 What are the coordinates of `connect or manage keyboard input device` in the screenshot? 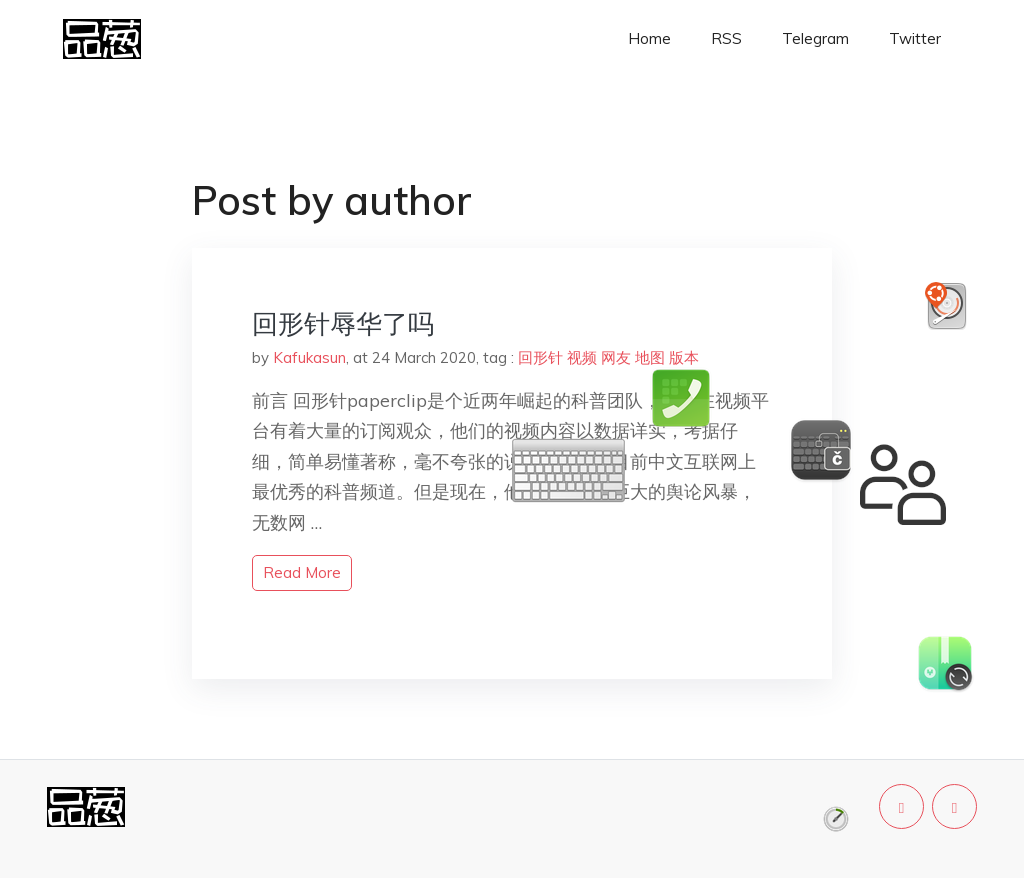 It's located at (568, 470).